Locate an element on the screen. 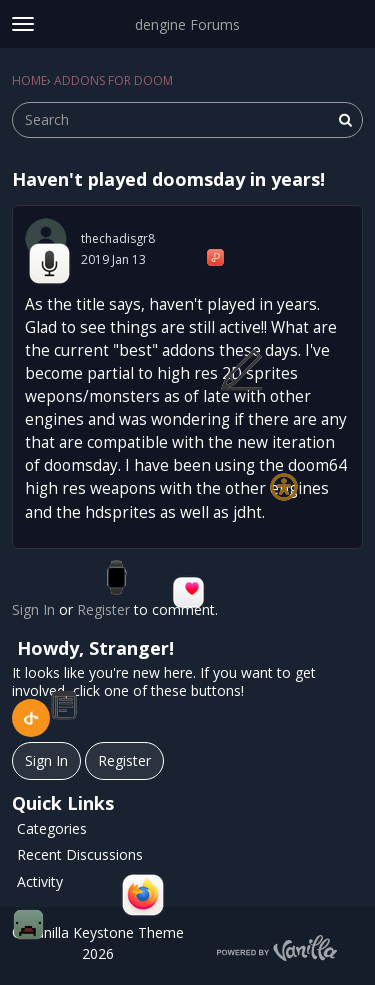 This screenshot has height=985, width=375. open the Health app is located at coordinates (188, 592).